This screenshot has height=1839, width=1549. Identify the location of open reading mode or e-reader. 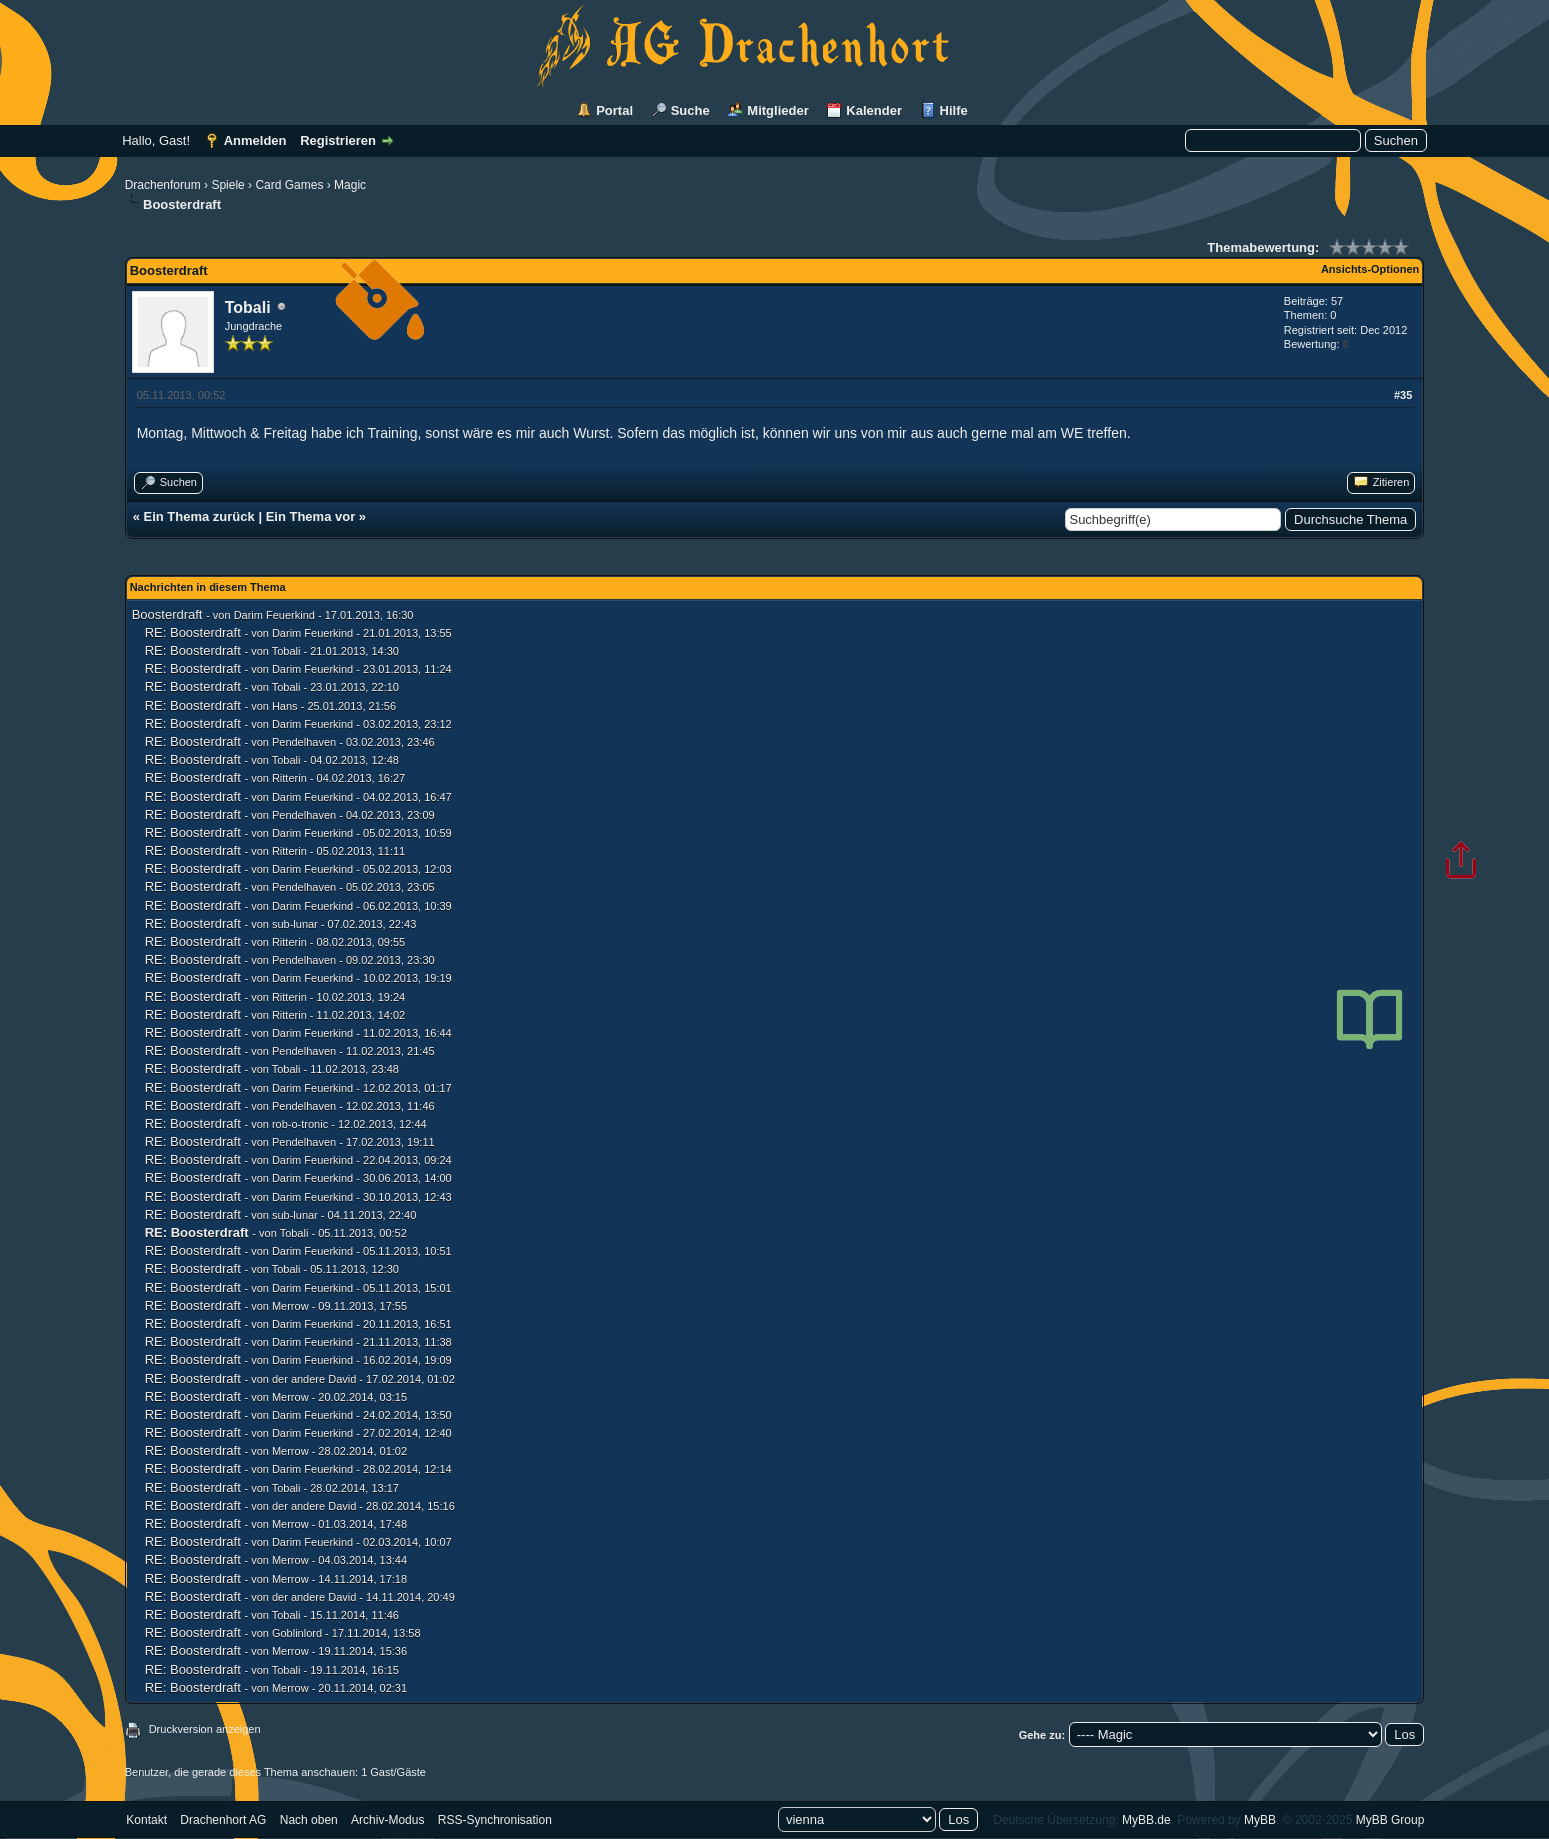
(1369, 1019).